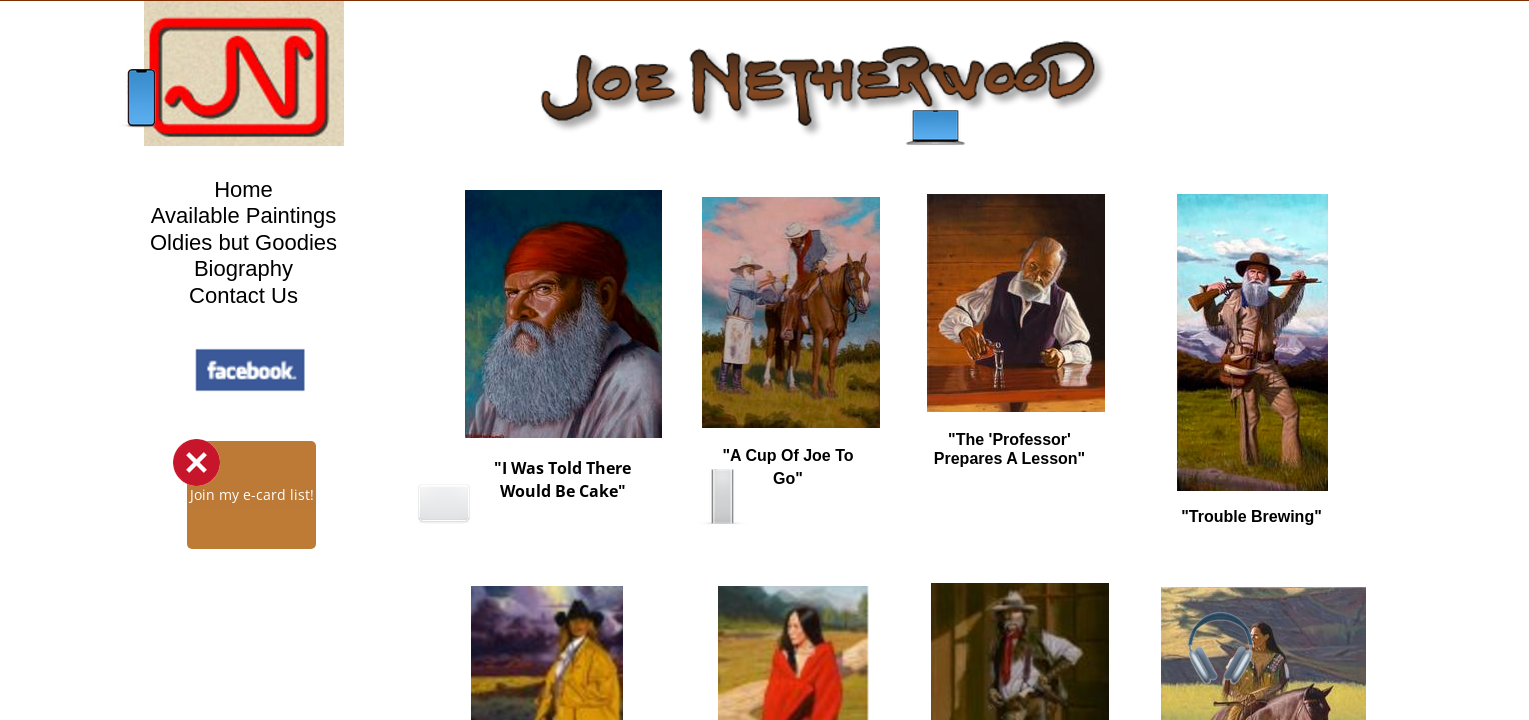 The image size is (1529, 720). I want to click on iPod nano device connected, so click(722, 497).